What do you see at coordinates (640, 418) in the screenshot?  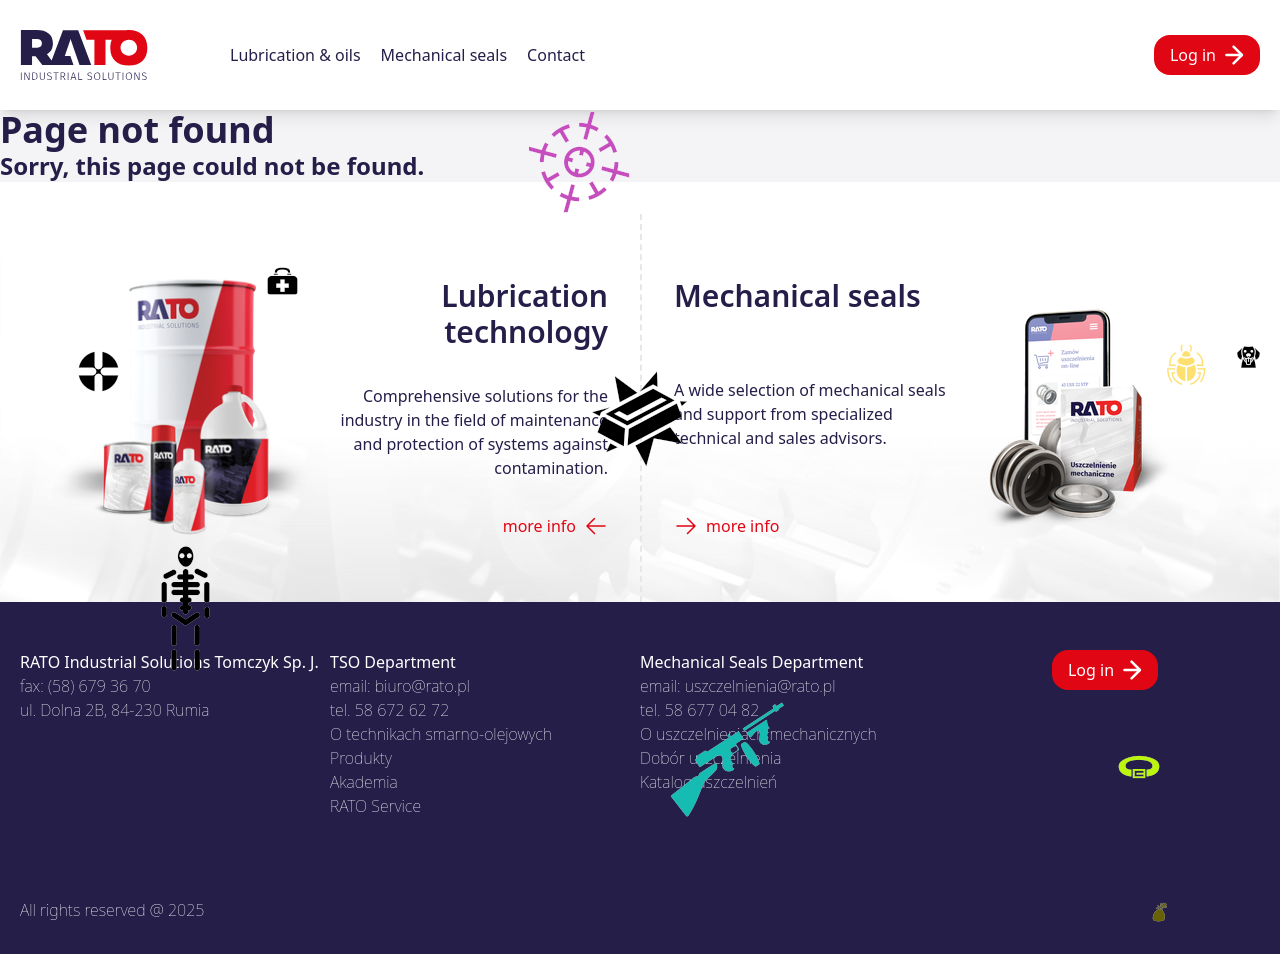 I see `view in-game currency or gold balance` at bounding box center [640, 418].